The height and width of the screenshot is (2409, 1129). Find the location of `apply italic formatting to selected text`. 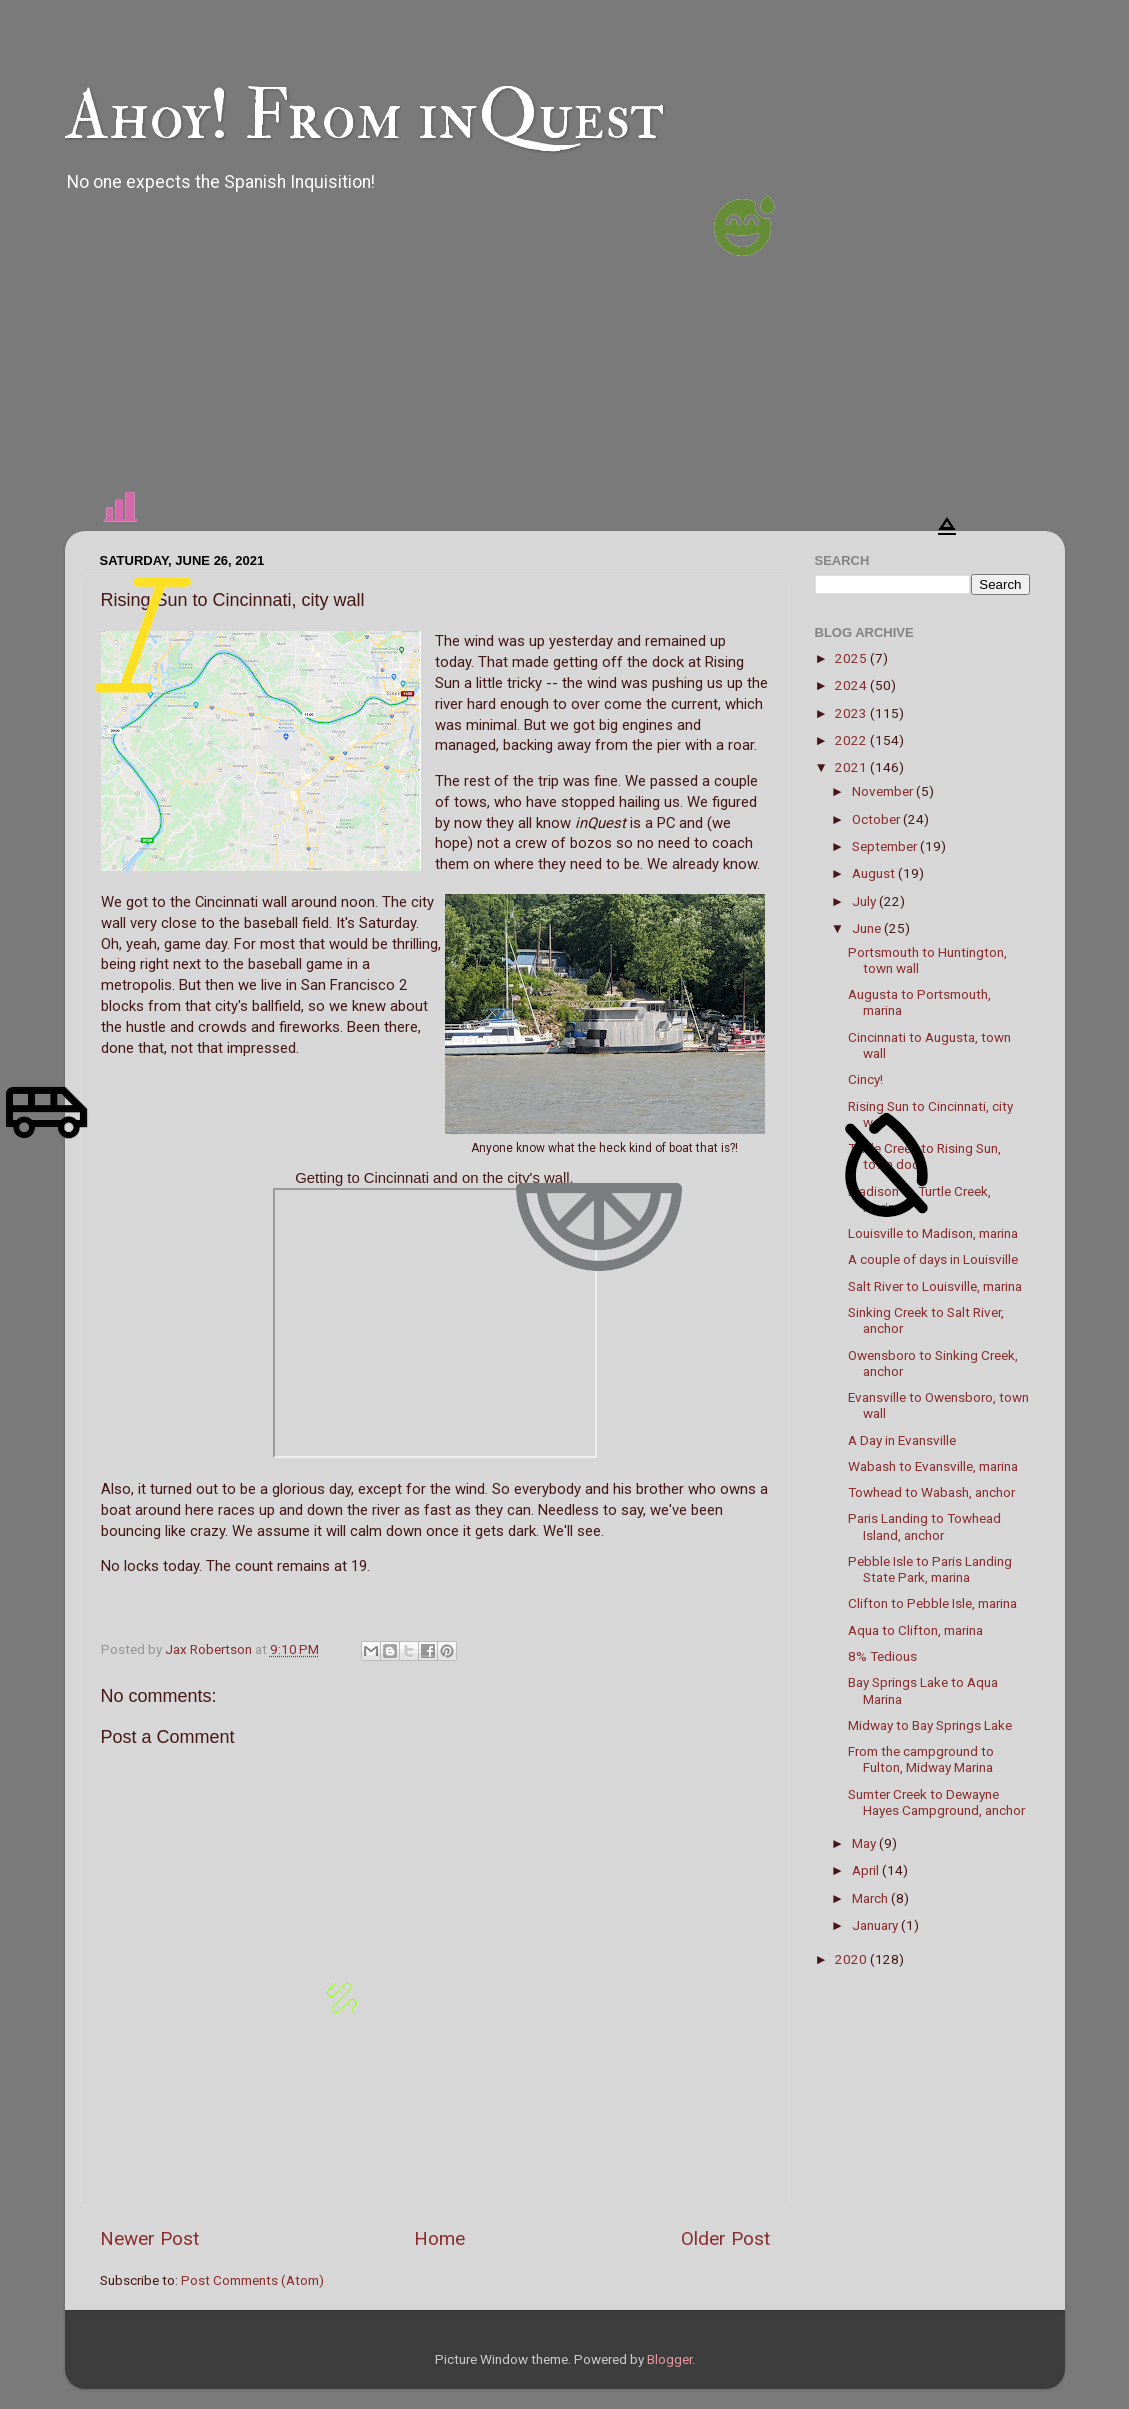

apply italic formatting to selected text is located at coordinates (143, 635).